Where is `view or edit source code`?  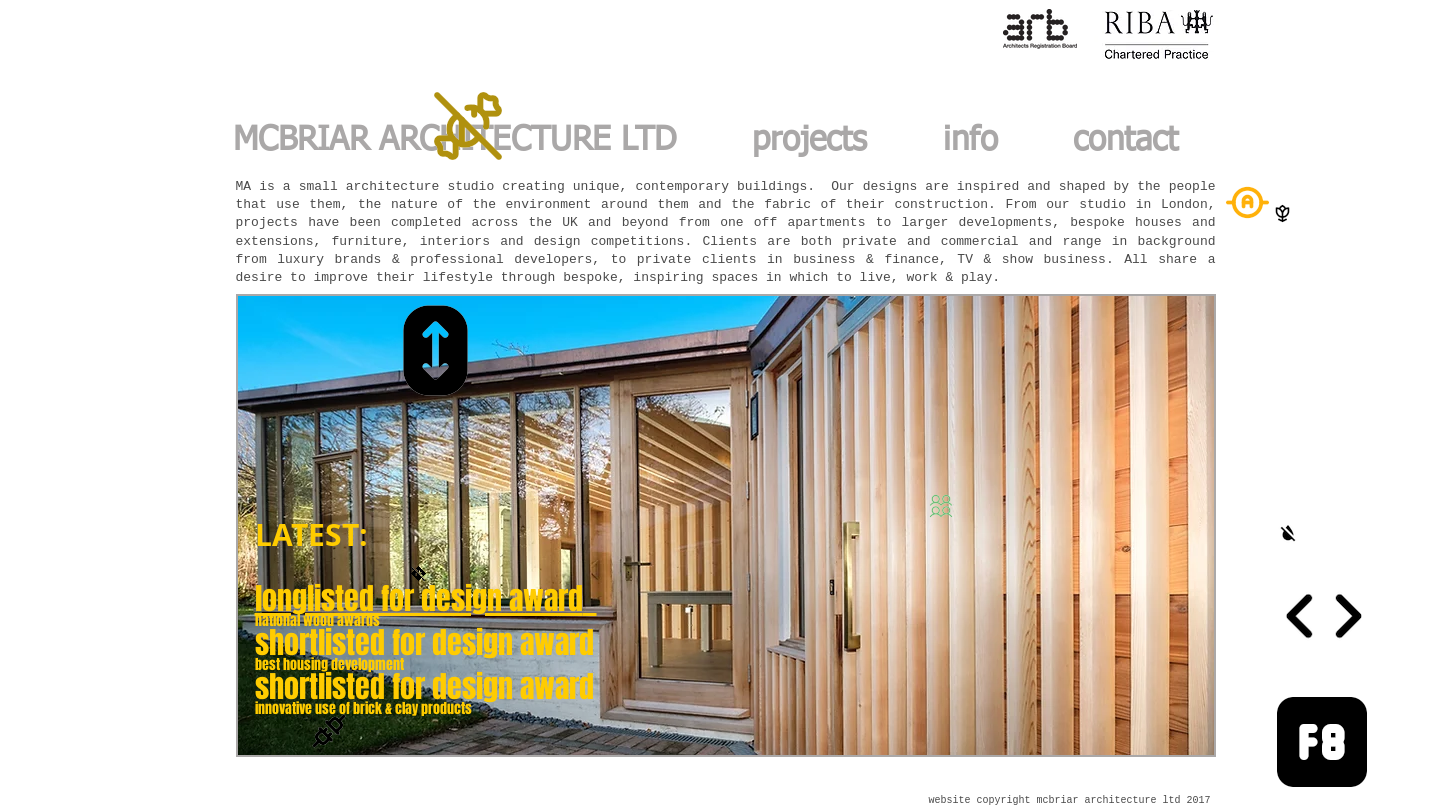 view or edit source code is located at coordinates (1324, 616).